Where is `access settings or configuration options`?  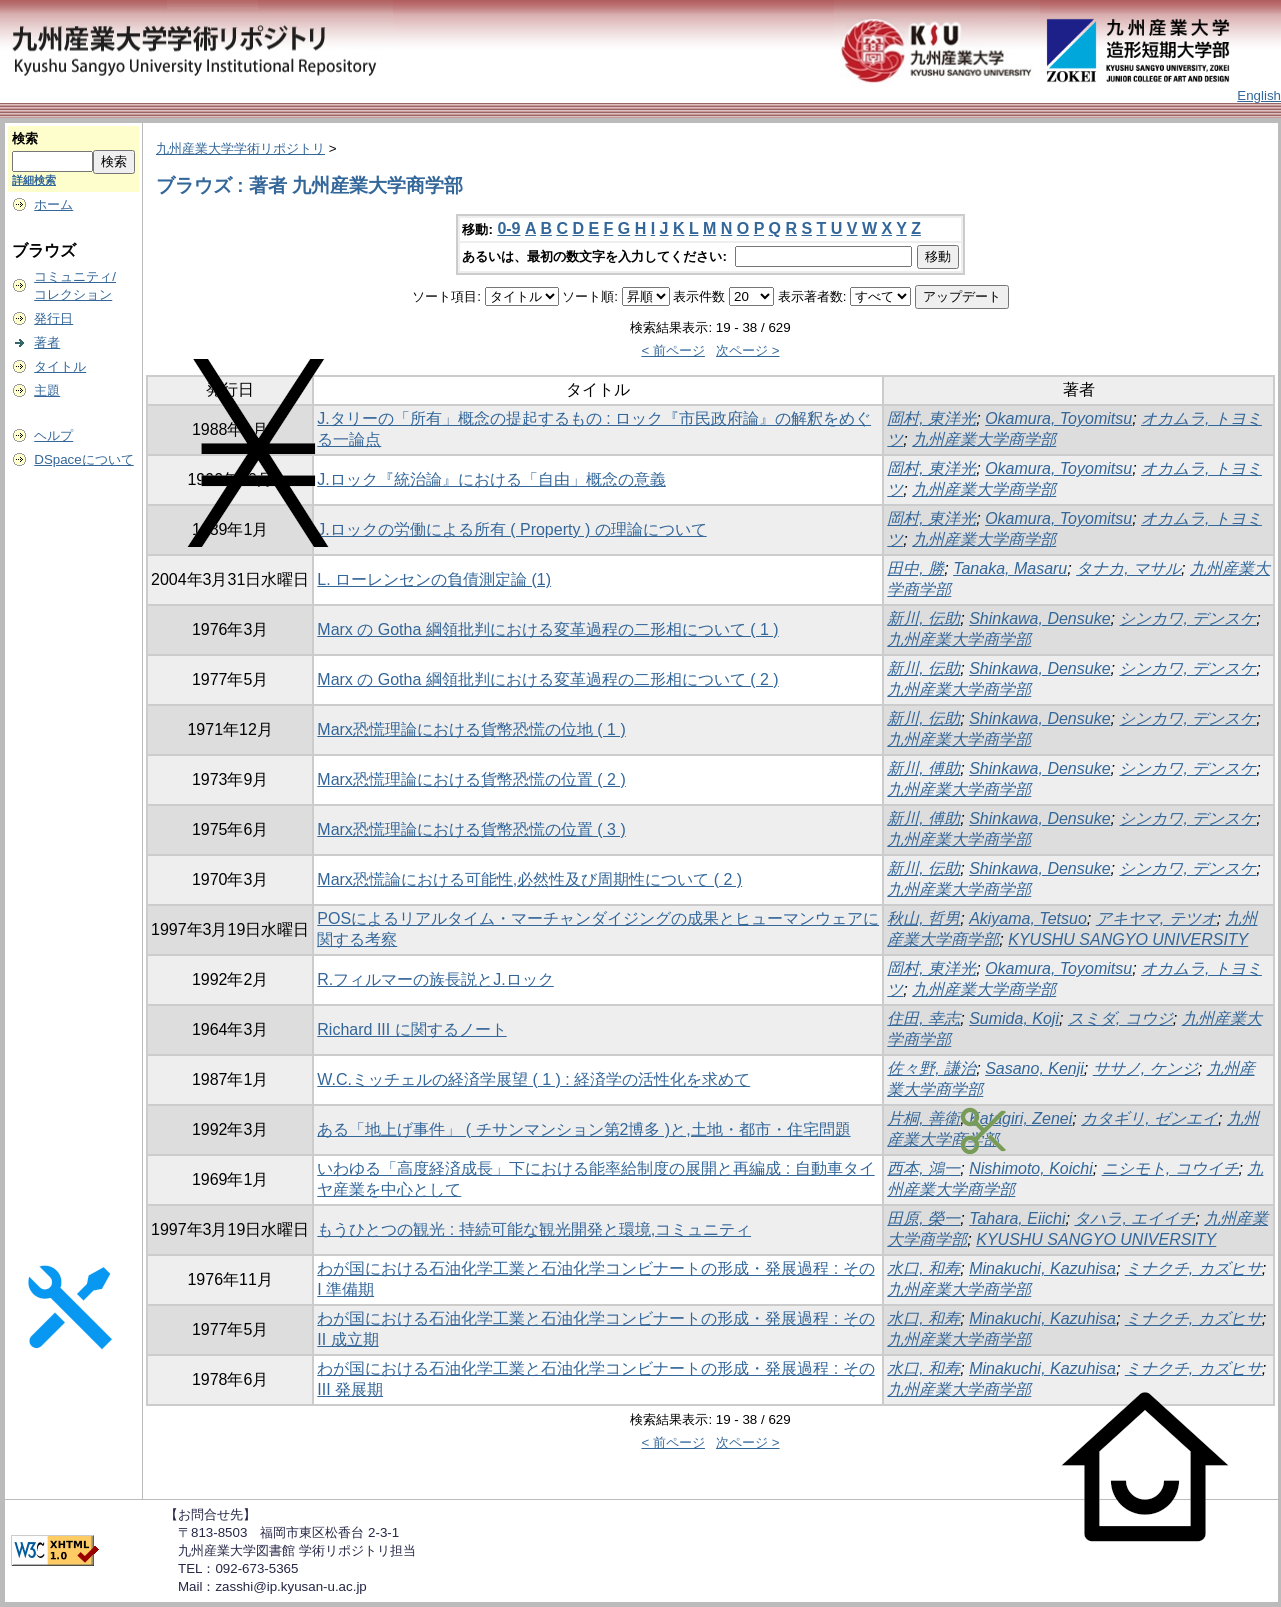 access settings or configuration options is located at coordinates (71, 1308).